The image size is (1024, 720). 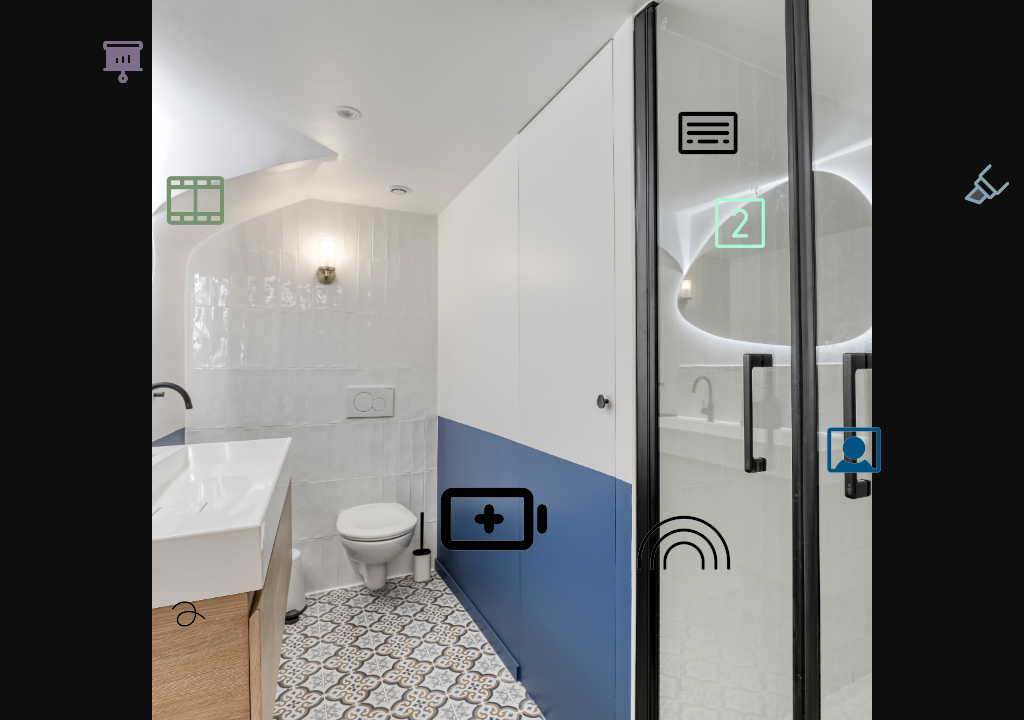 What do you see at coordinates (854, 450) in the screenshot?
I see `view user profile` at bounding box center [854, 450].